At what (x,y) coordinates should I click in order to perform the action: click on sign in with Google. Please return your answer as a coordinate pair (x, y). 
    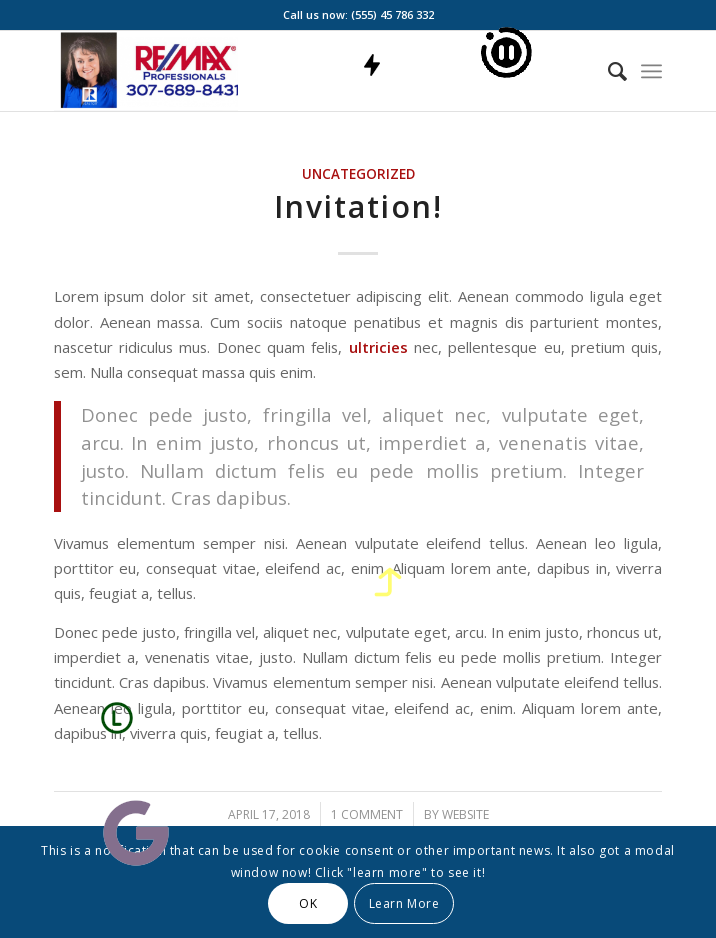
    Looking at the image, I should click on (136, 833).